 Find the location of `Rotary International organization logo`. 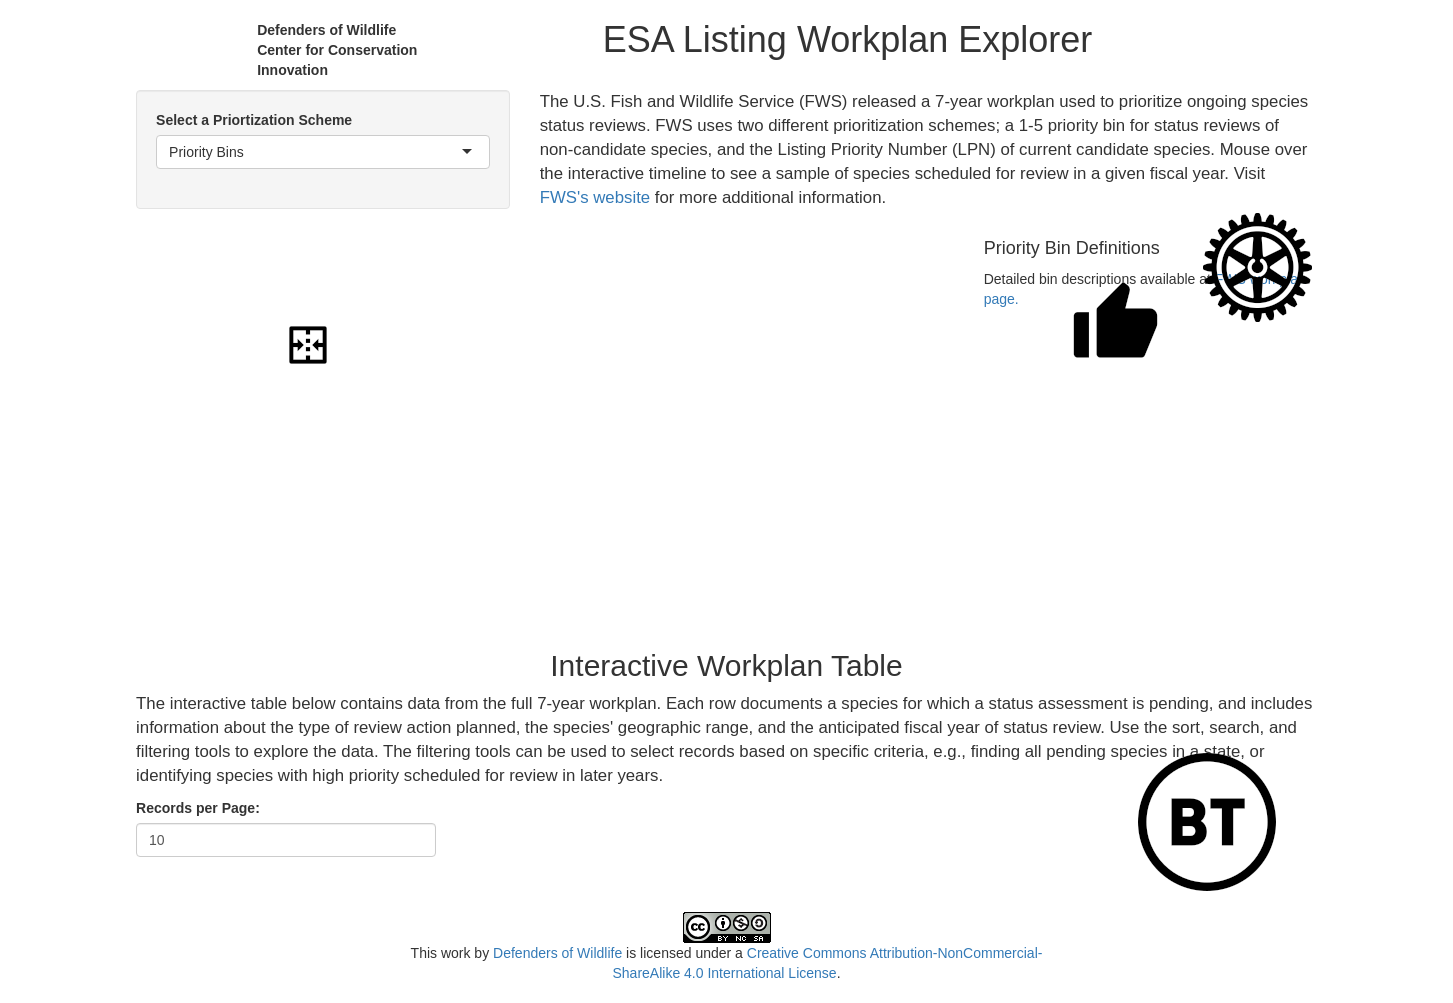

Rotary International organization logo is located at coordinates (1257, 267).